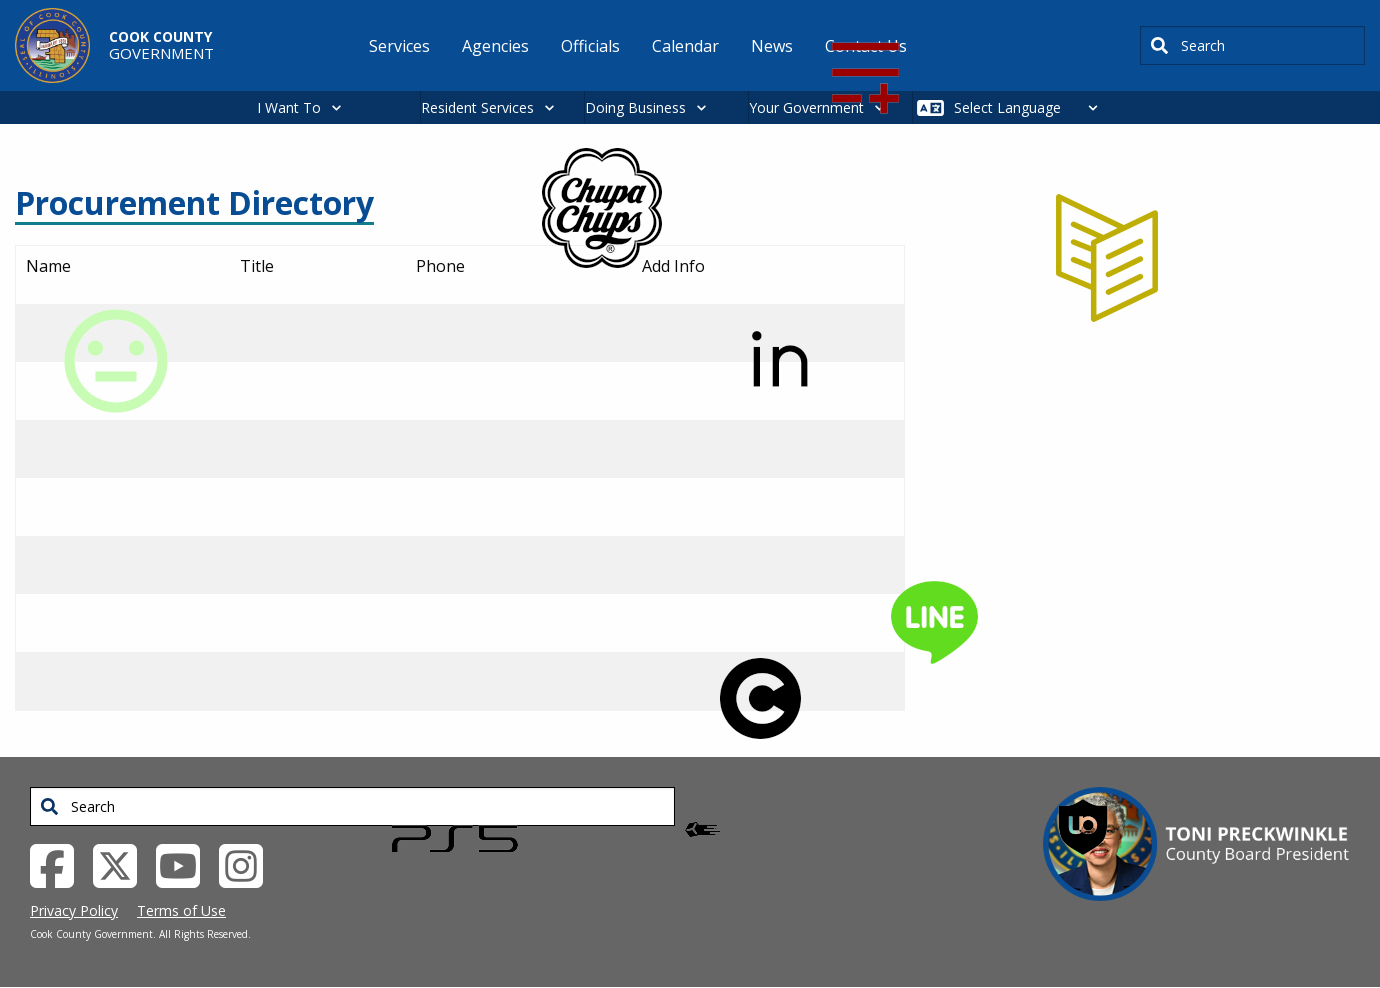 This screenshot has width=1380, height=988. What do you see at coordinates (116, 361) in the screenshot?
I see `rate your experience as neutral` at bounding box center [116, 361].